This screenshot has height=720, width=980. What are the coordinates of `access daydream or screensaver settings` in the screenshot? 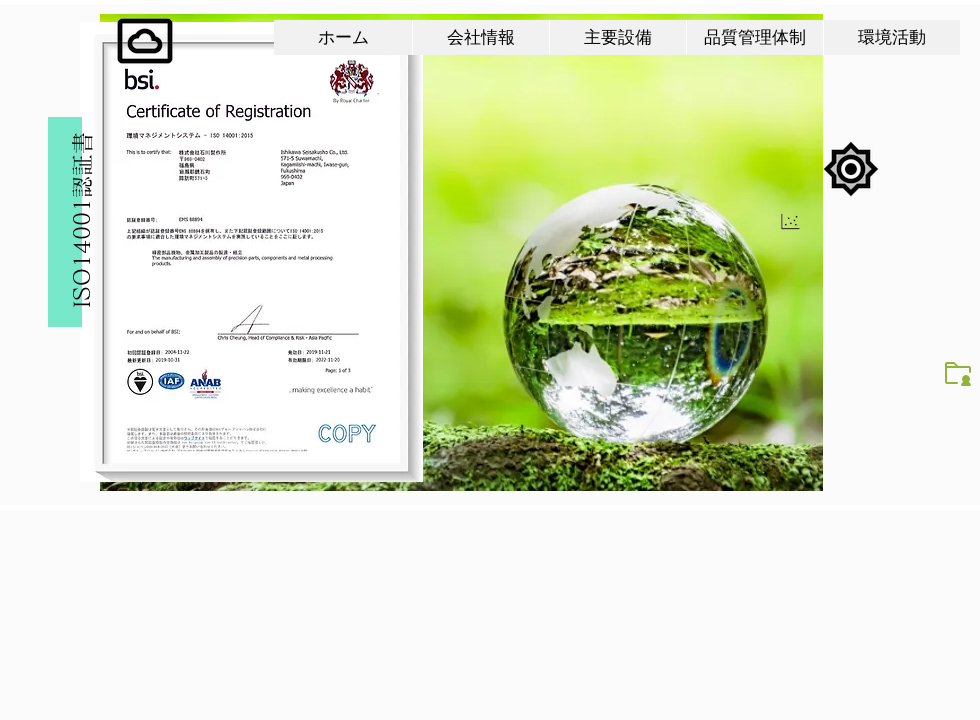 It's located at (145, 41).